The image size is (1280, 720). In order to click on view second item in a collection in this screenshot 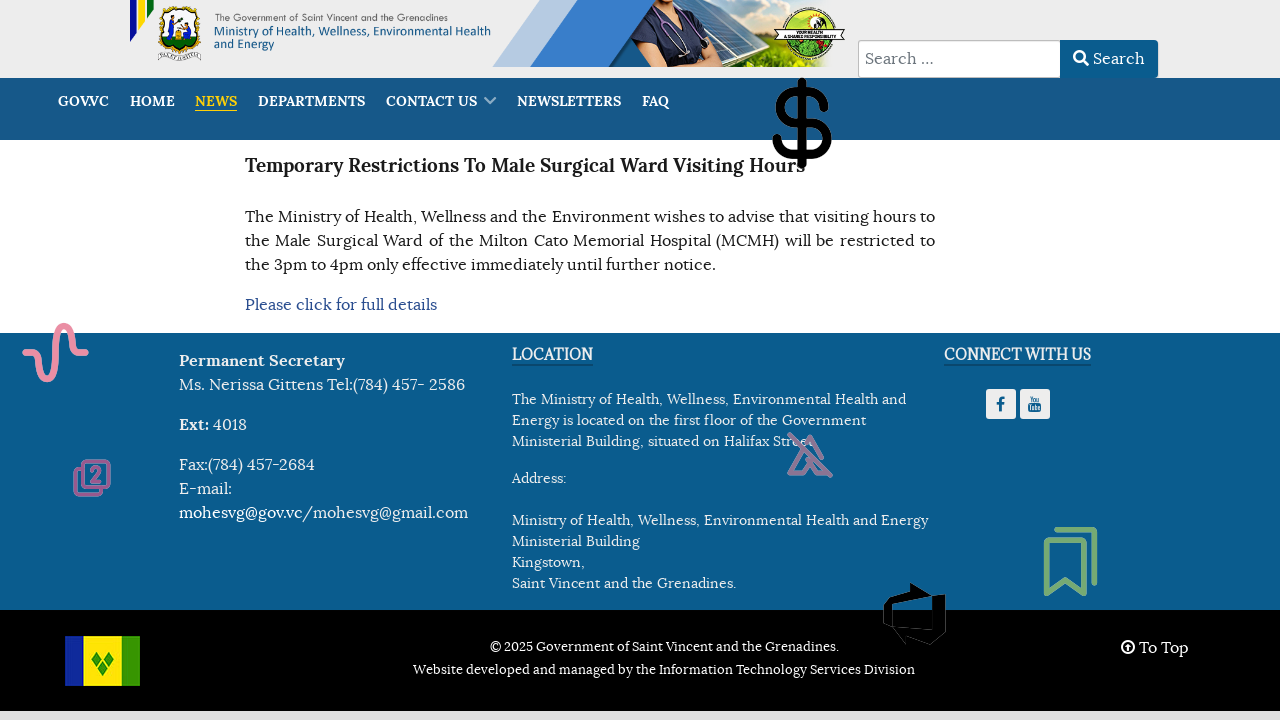, I will do `click(92, 478)`.